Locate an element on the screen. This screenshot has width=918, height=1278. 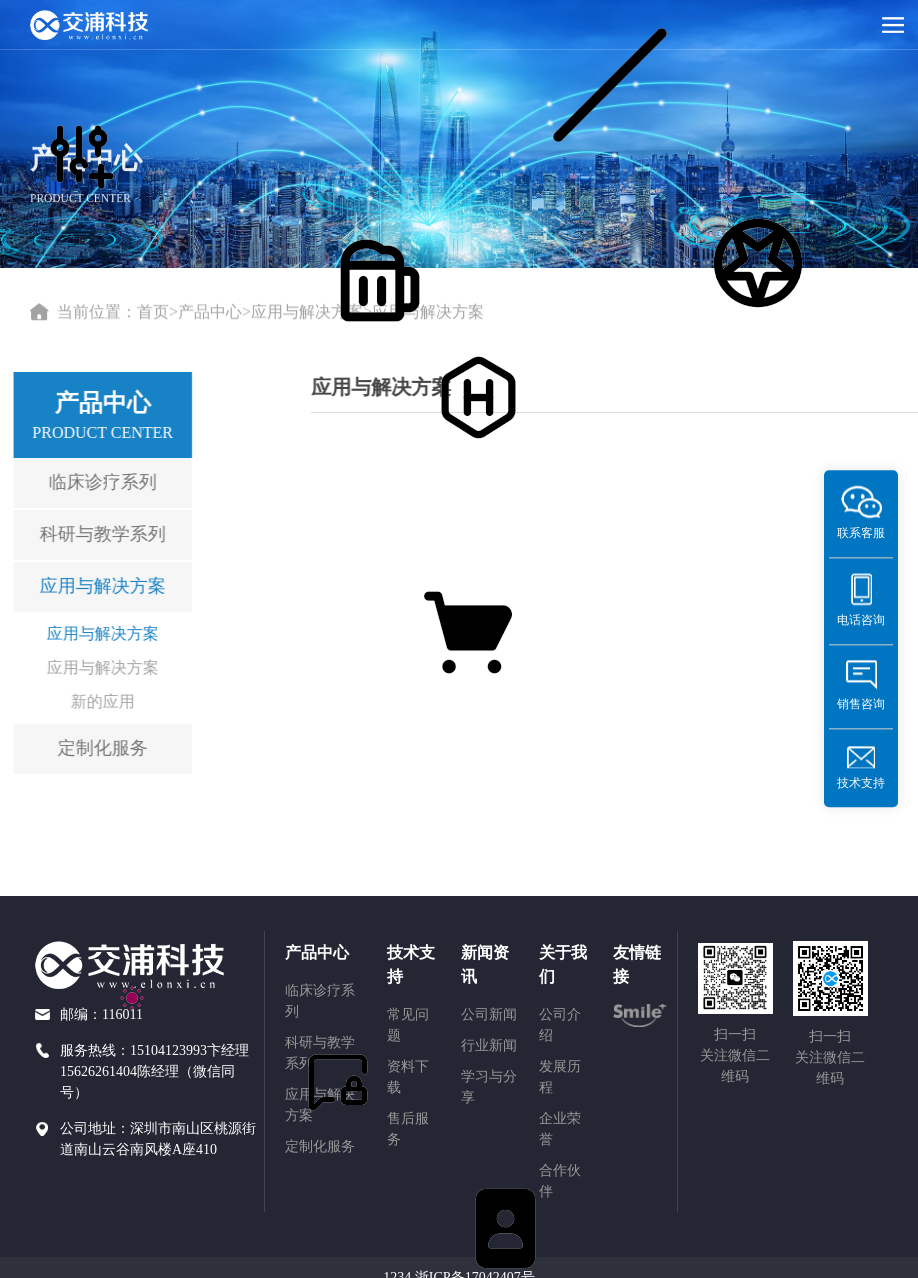
browse nearby bars or pubs is located at coordinates (375, 283).